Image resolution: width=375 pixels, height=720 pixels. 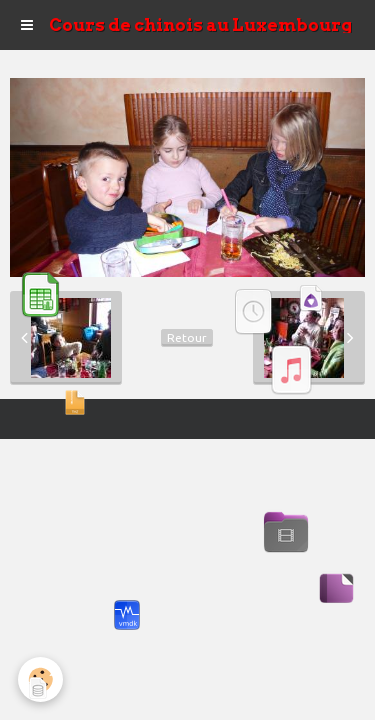 What do you see at coordinates (336, 587) in the screenshot?
I see `change desktop wallpaper settings` at bounding box center [336, 587].